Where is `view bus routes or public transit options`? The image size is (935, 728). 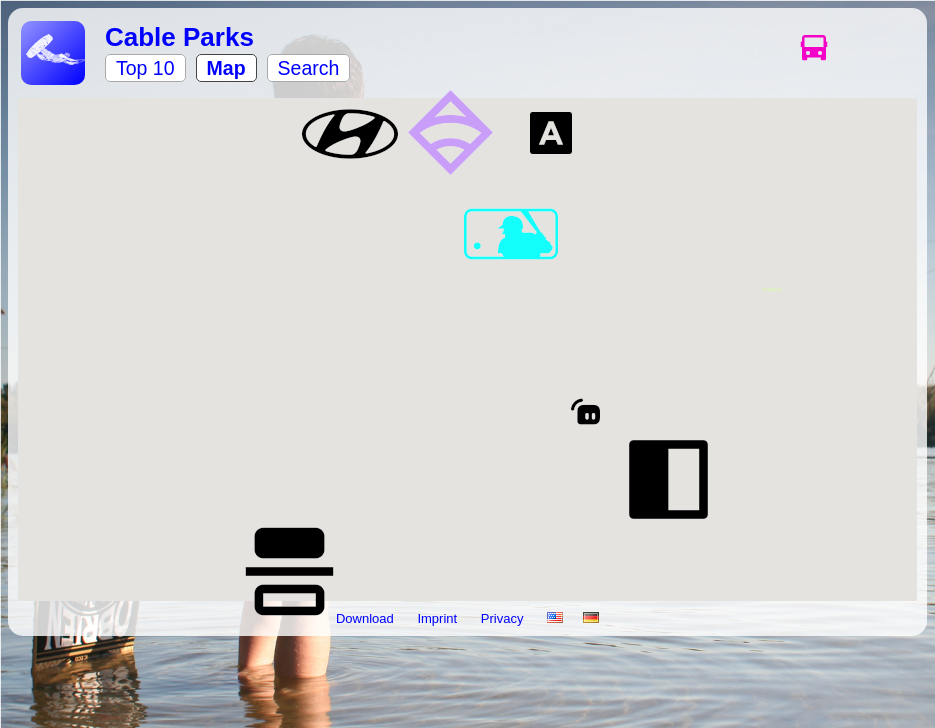
view bus routes or public transit options is located at coordinates (814, 47).